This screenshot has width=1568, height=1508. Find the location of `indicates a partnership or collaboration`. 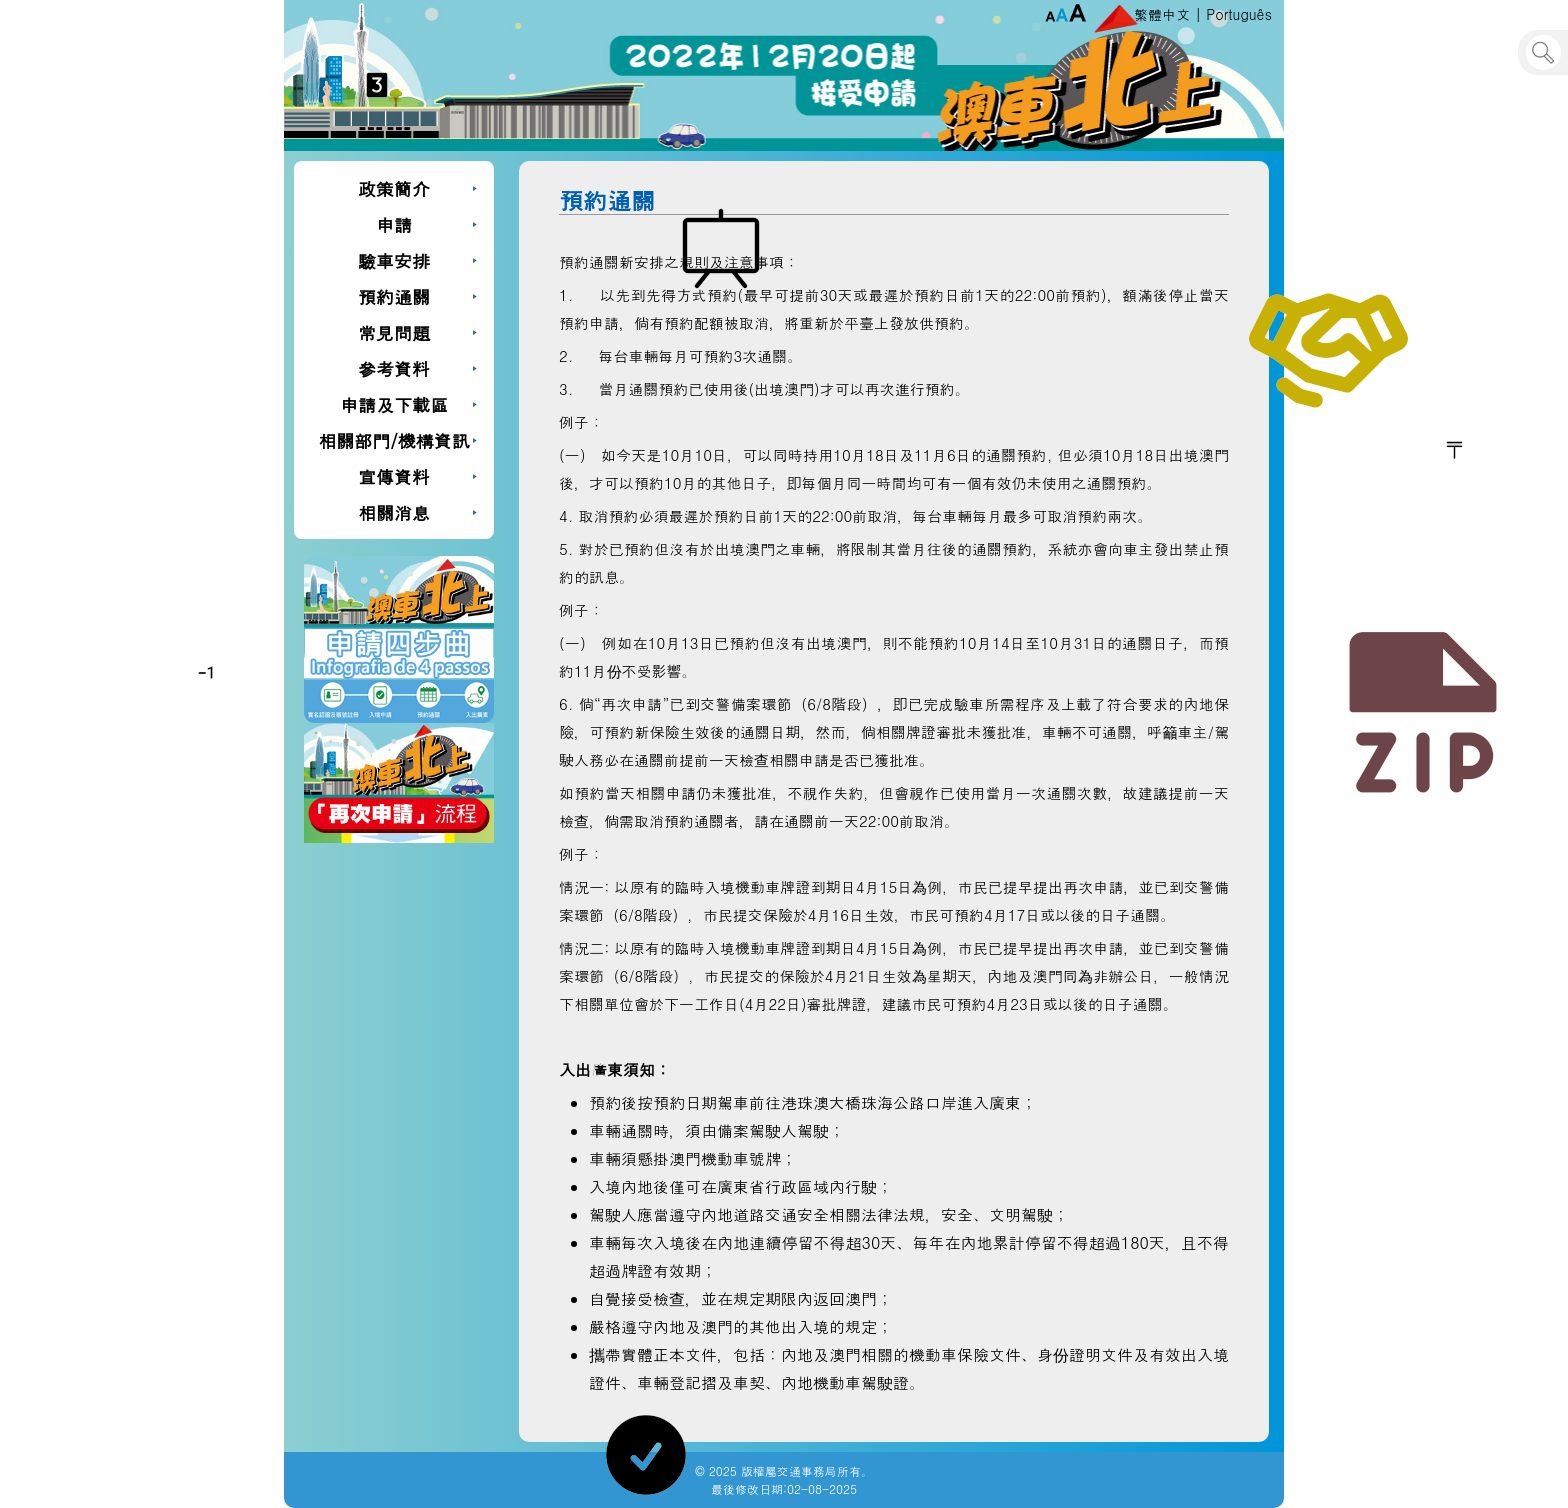

indicates a partnership or collaboration is located at coordinates (1328, 345).